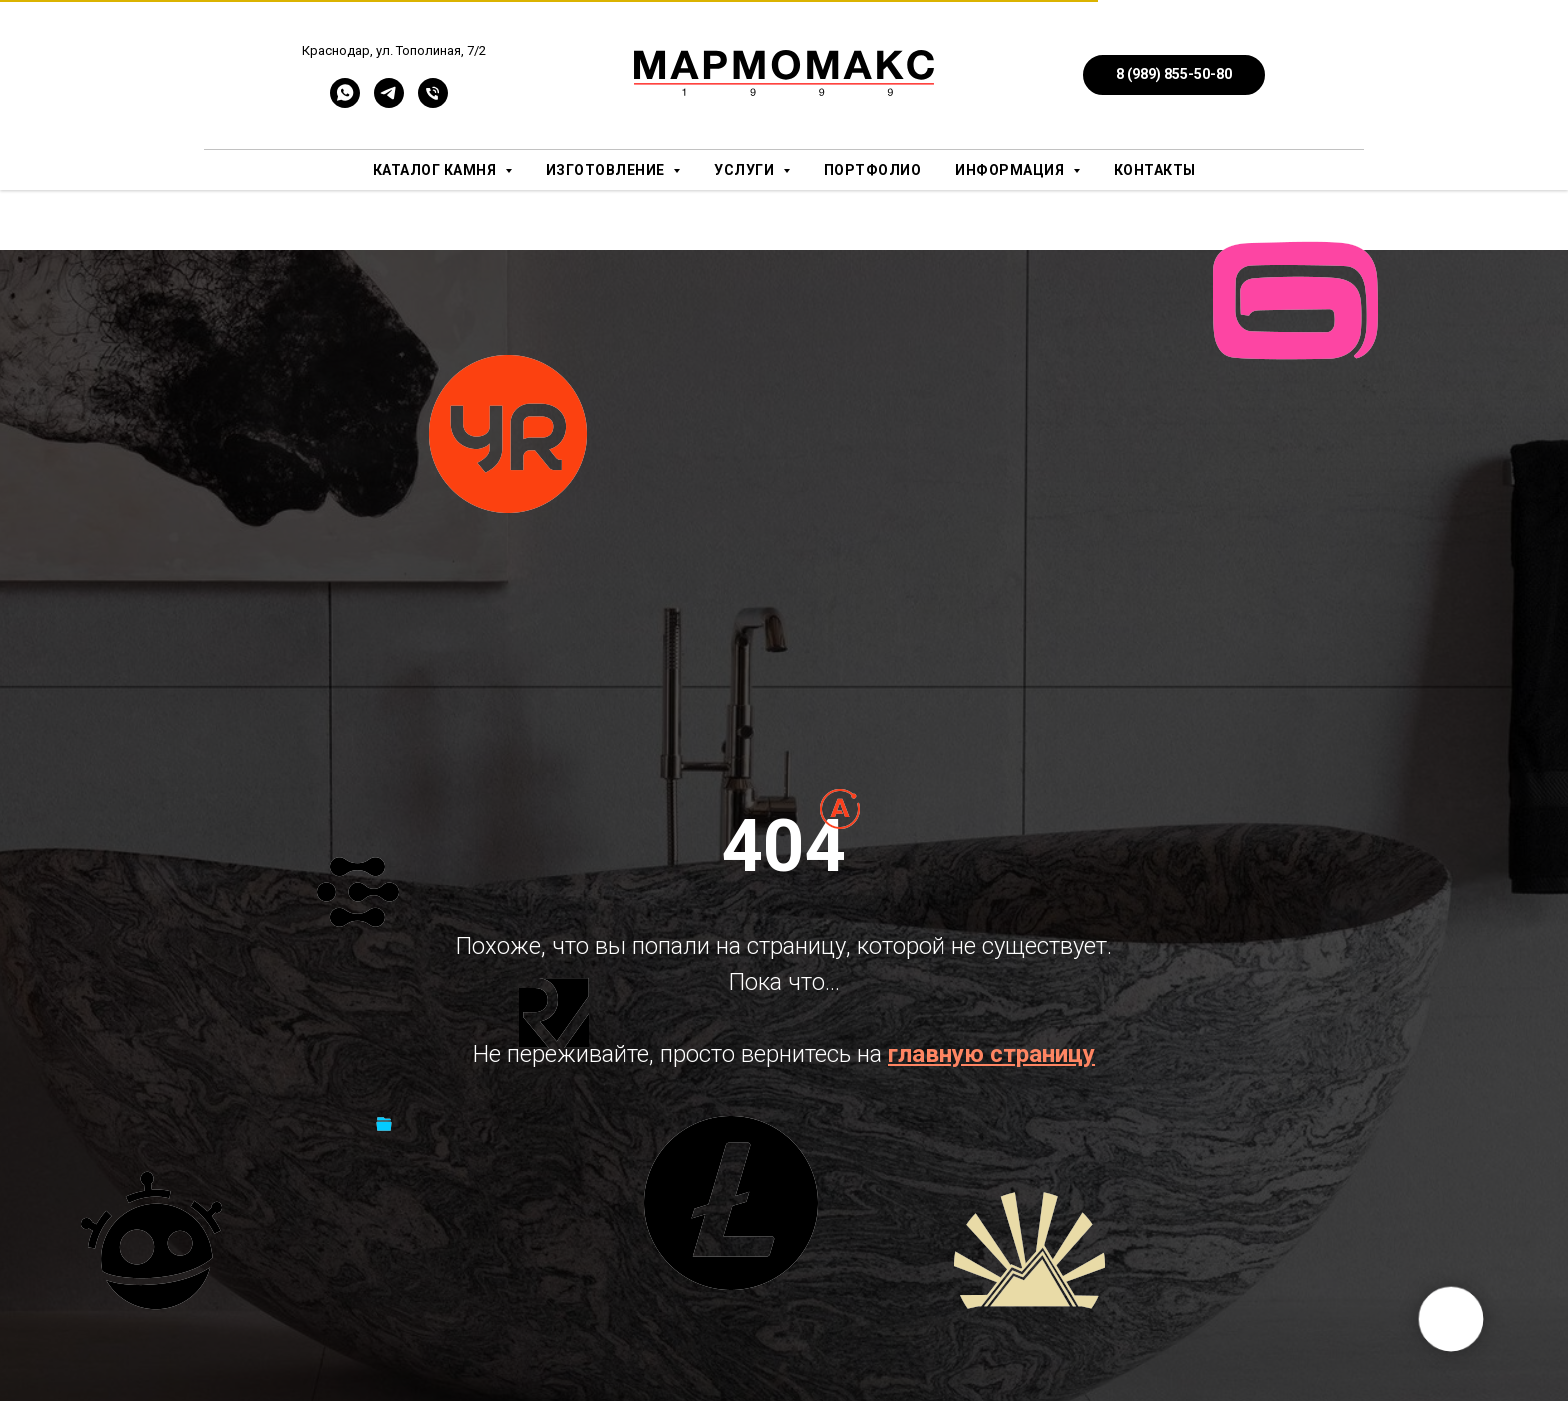  Describe the element at coordinates (384, 1124) in the screenshot. I see `open folder to view contents` at that location.